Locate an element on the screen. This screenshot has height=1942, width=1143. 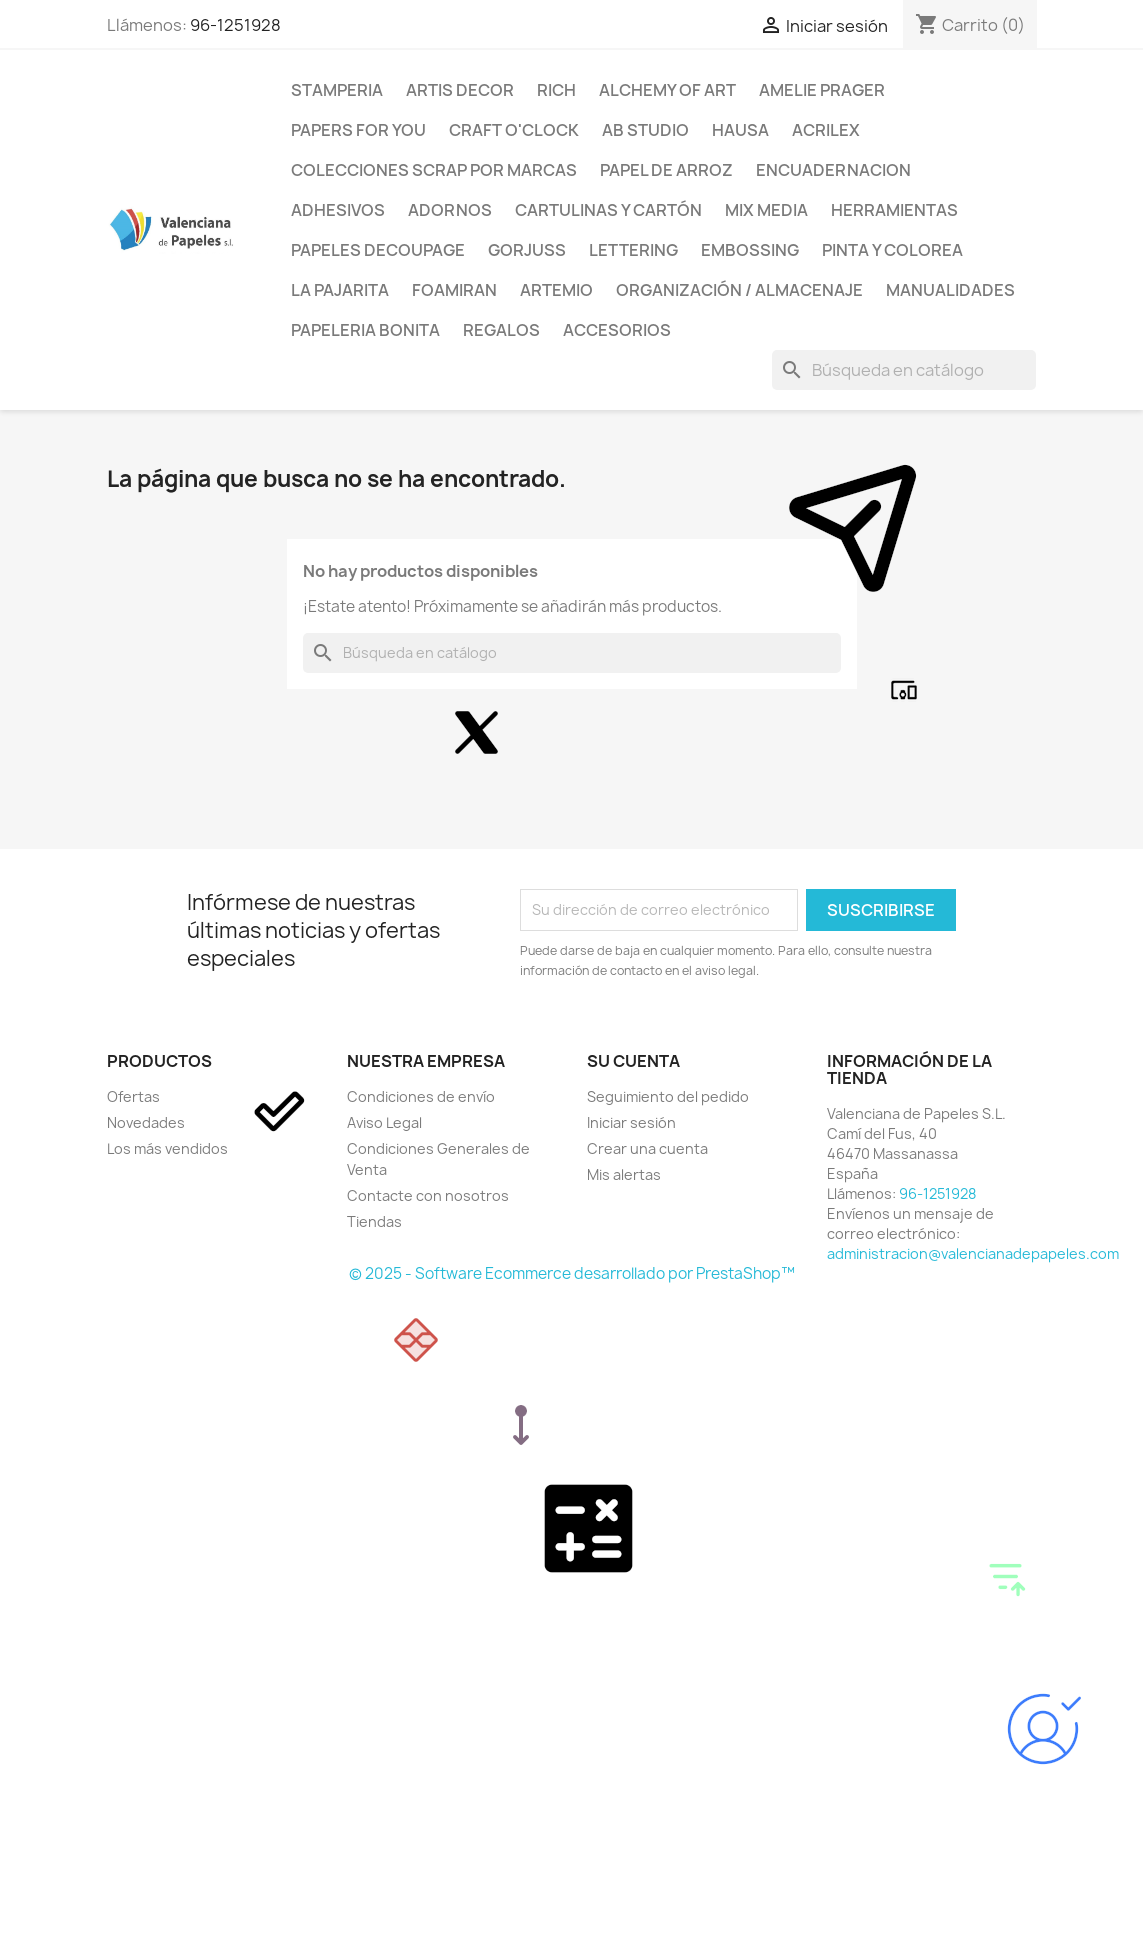
confirm or submit an action is located at coordinates (278, 1110).